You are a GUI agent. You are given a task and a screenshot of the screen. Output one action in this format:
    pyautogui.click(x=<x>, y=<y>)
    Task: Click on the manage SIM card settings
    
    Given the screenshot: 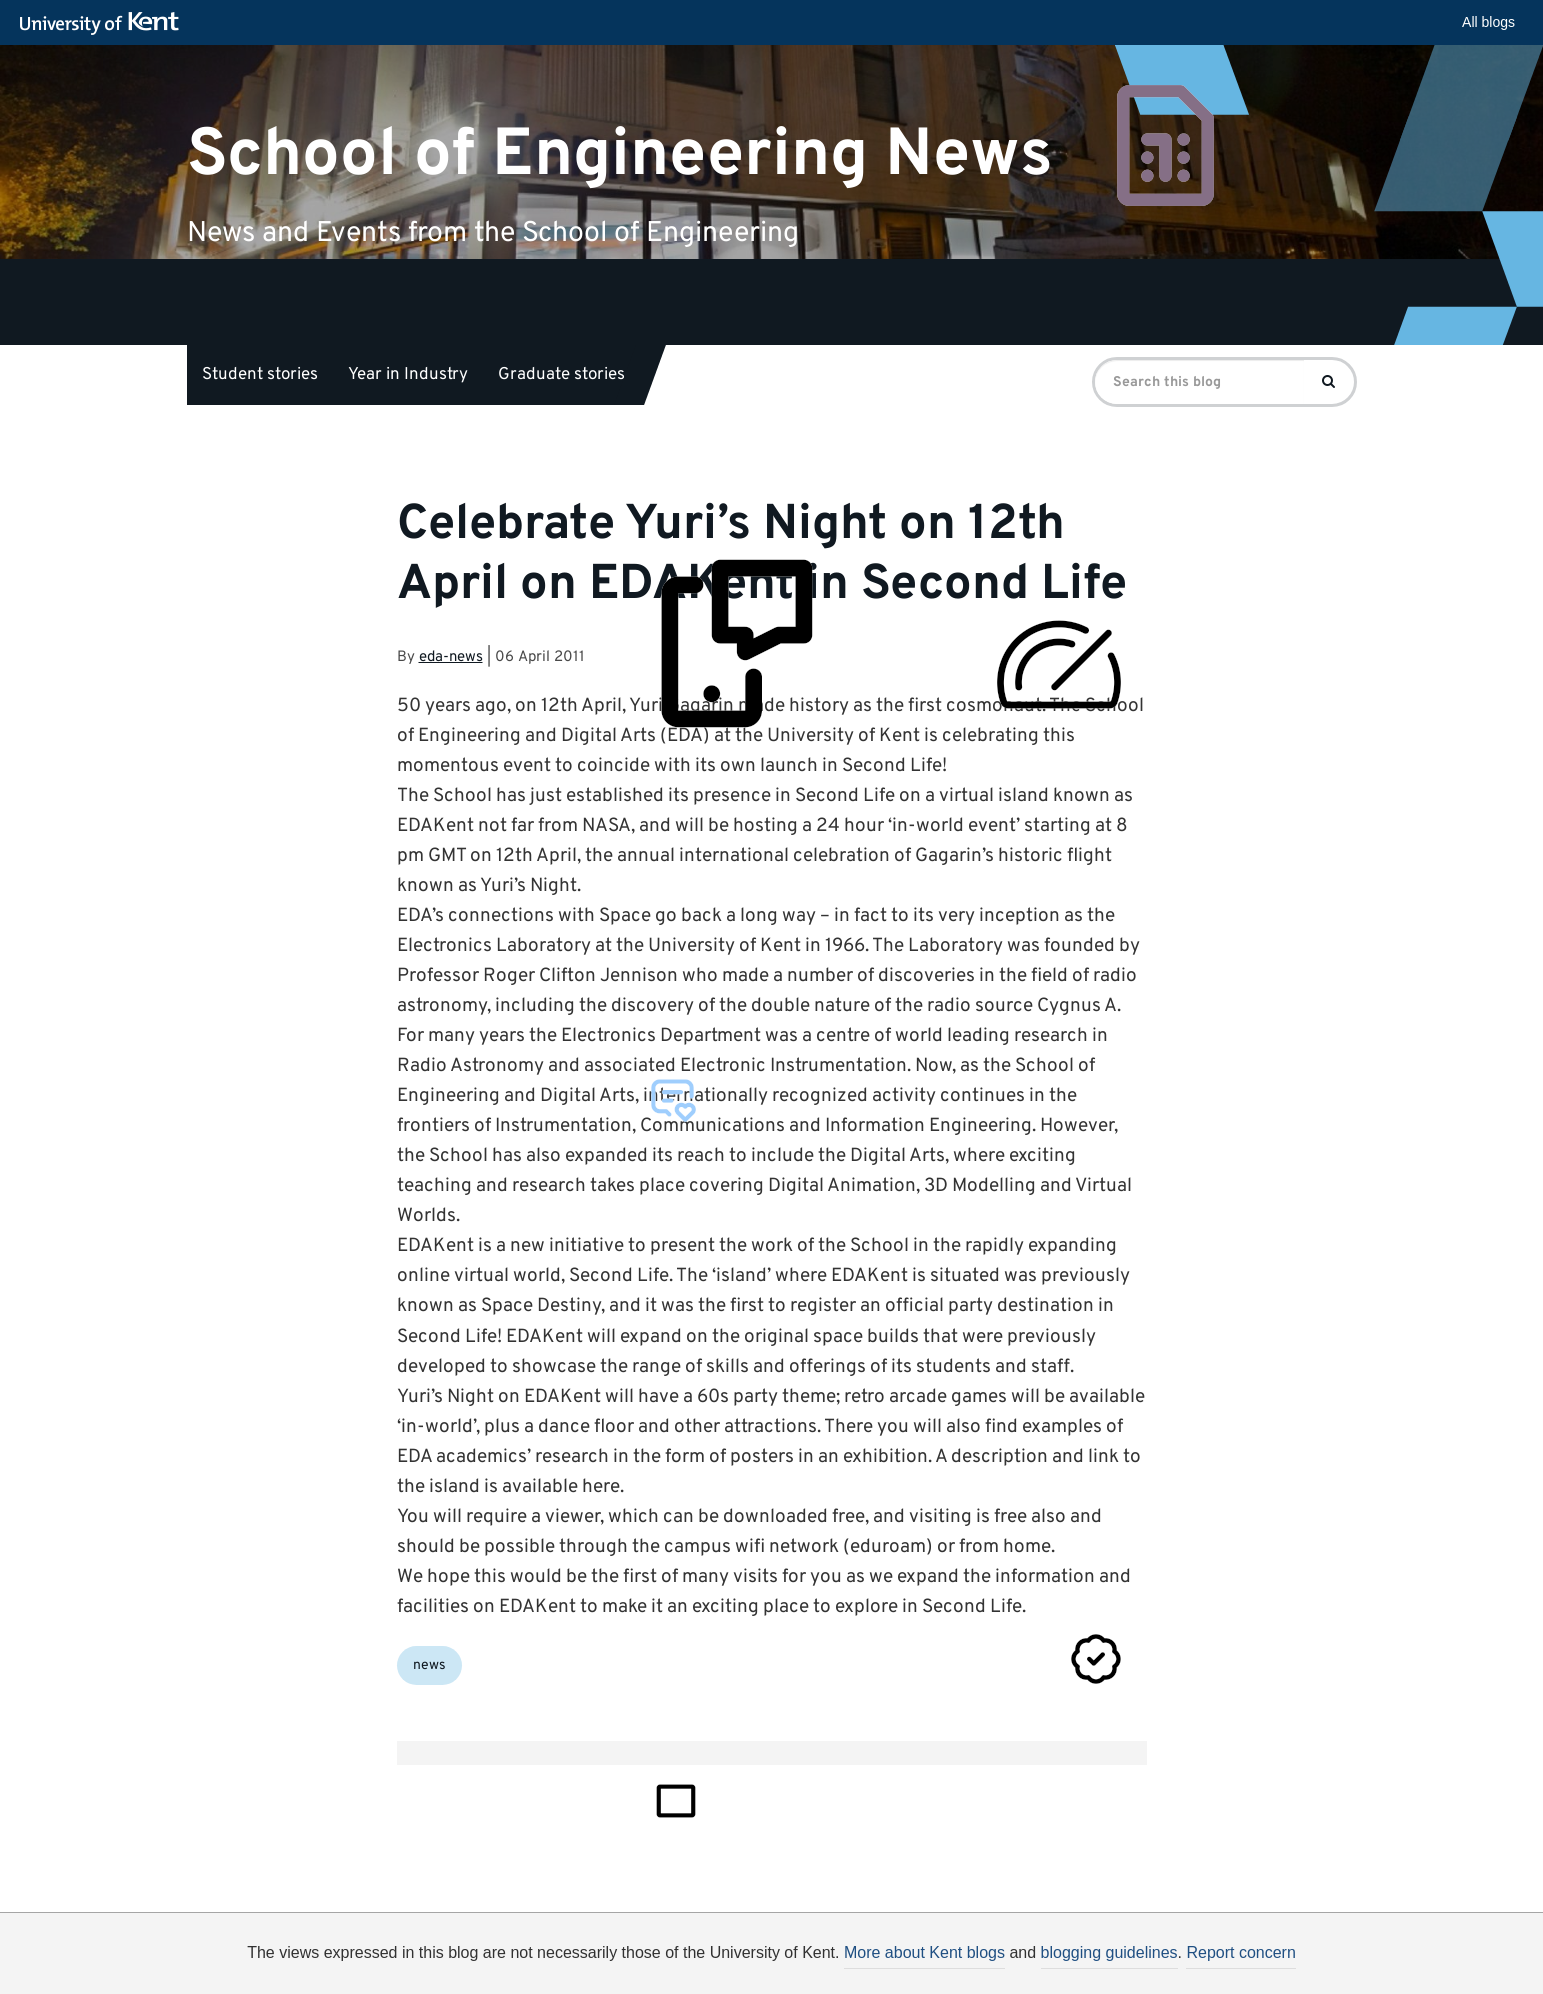 What is the action you would take?
    pyautogui.click(x=1165, y=145)
    